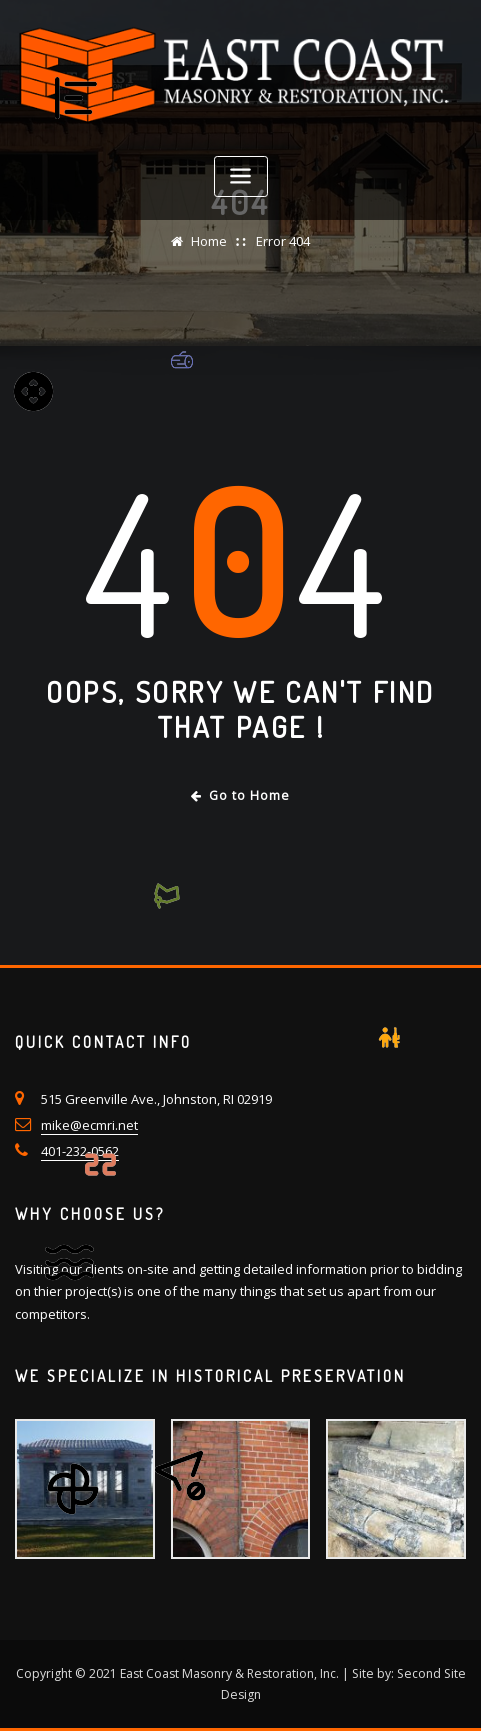 The width and height of the screenshot is (481, 1731). Describe the element at coordinates (389, 1037) in the screenshot. I see `indicates child soldier awareness or prevention cause` at that location.